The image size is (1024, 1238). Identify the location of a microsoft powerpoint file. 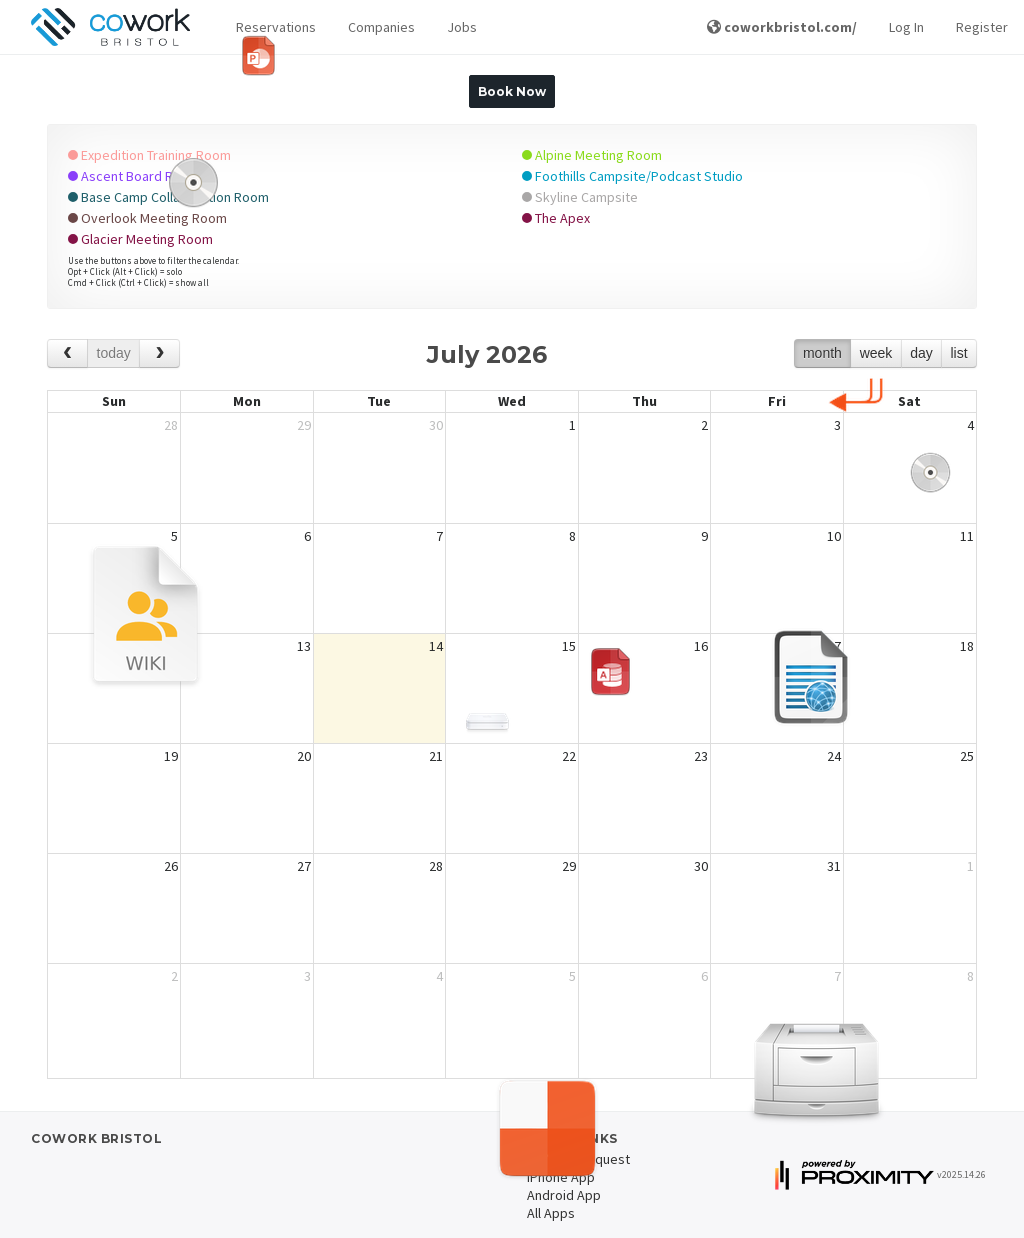
(258, 55).